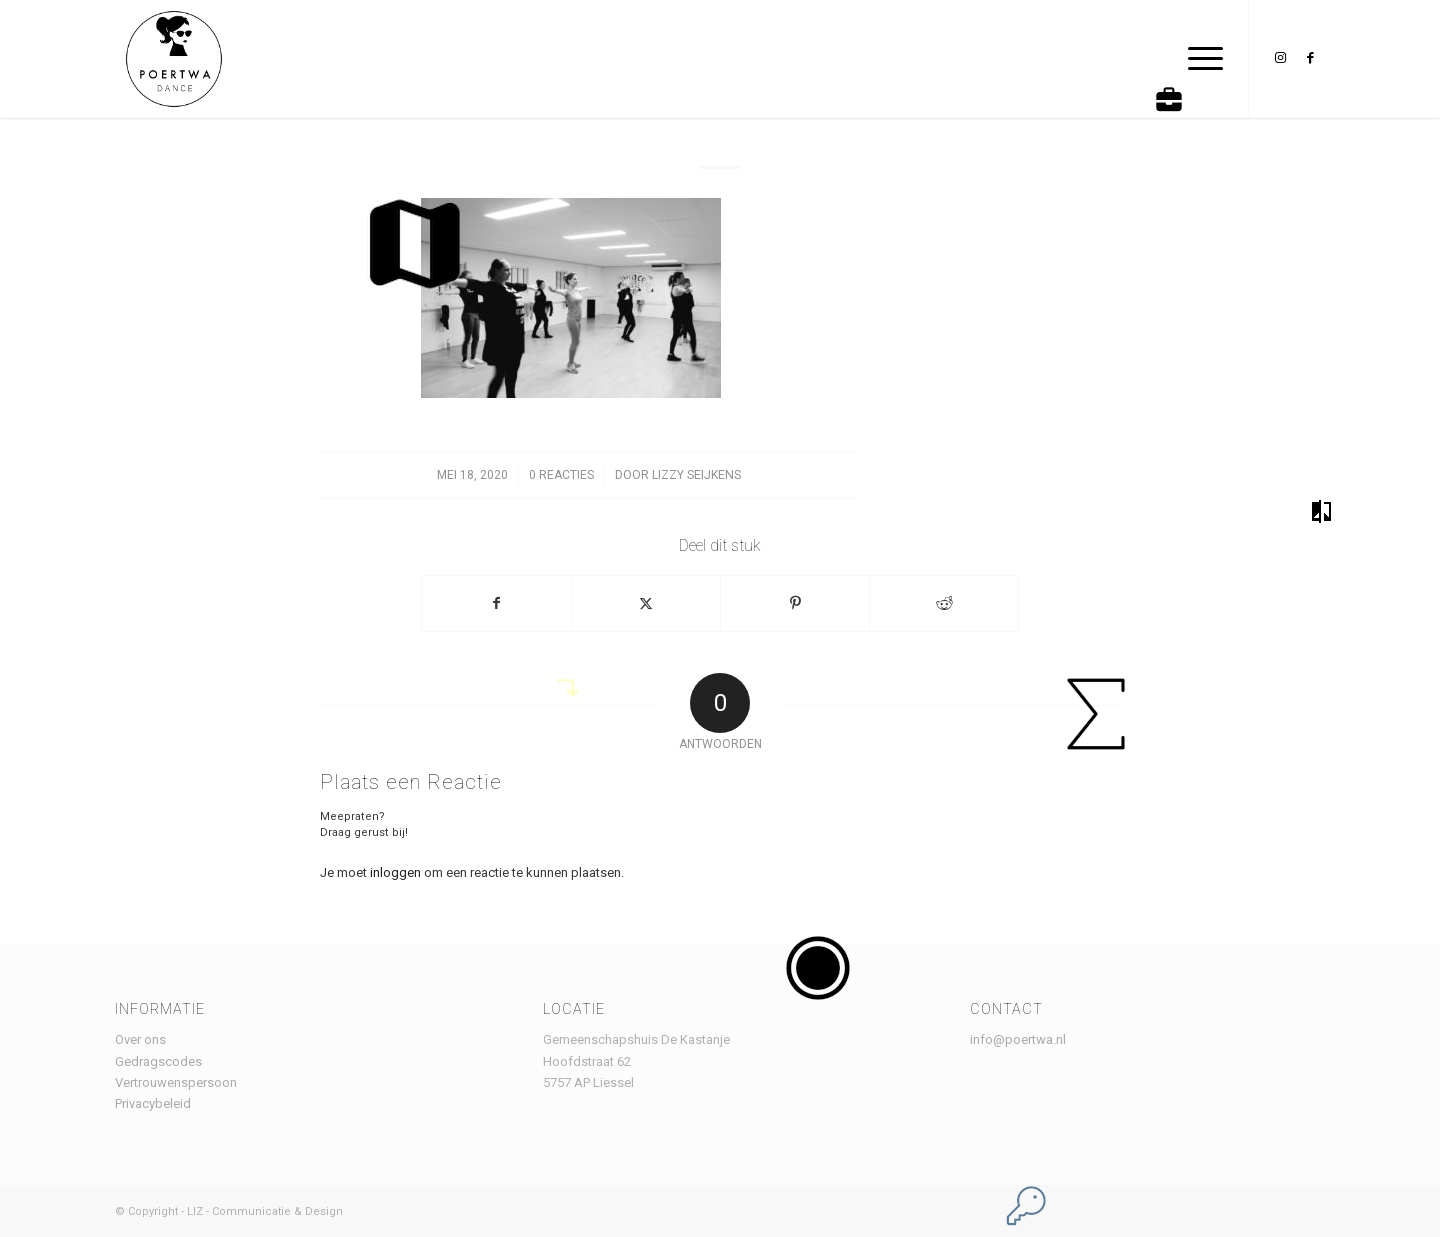 The image size is (1440, 1237). Describe the element at coordinates (1321, 511) in the screenshot. I see `compare two images side by side` at that location.